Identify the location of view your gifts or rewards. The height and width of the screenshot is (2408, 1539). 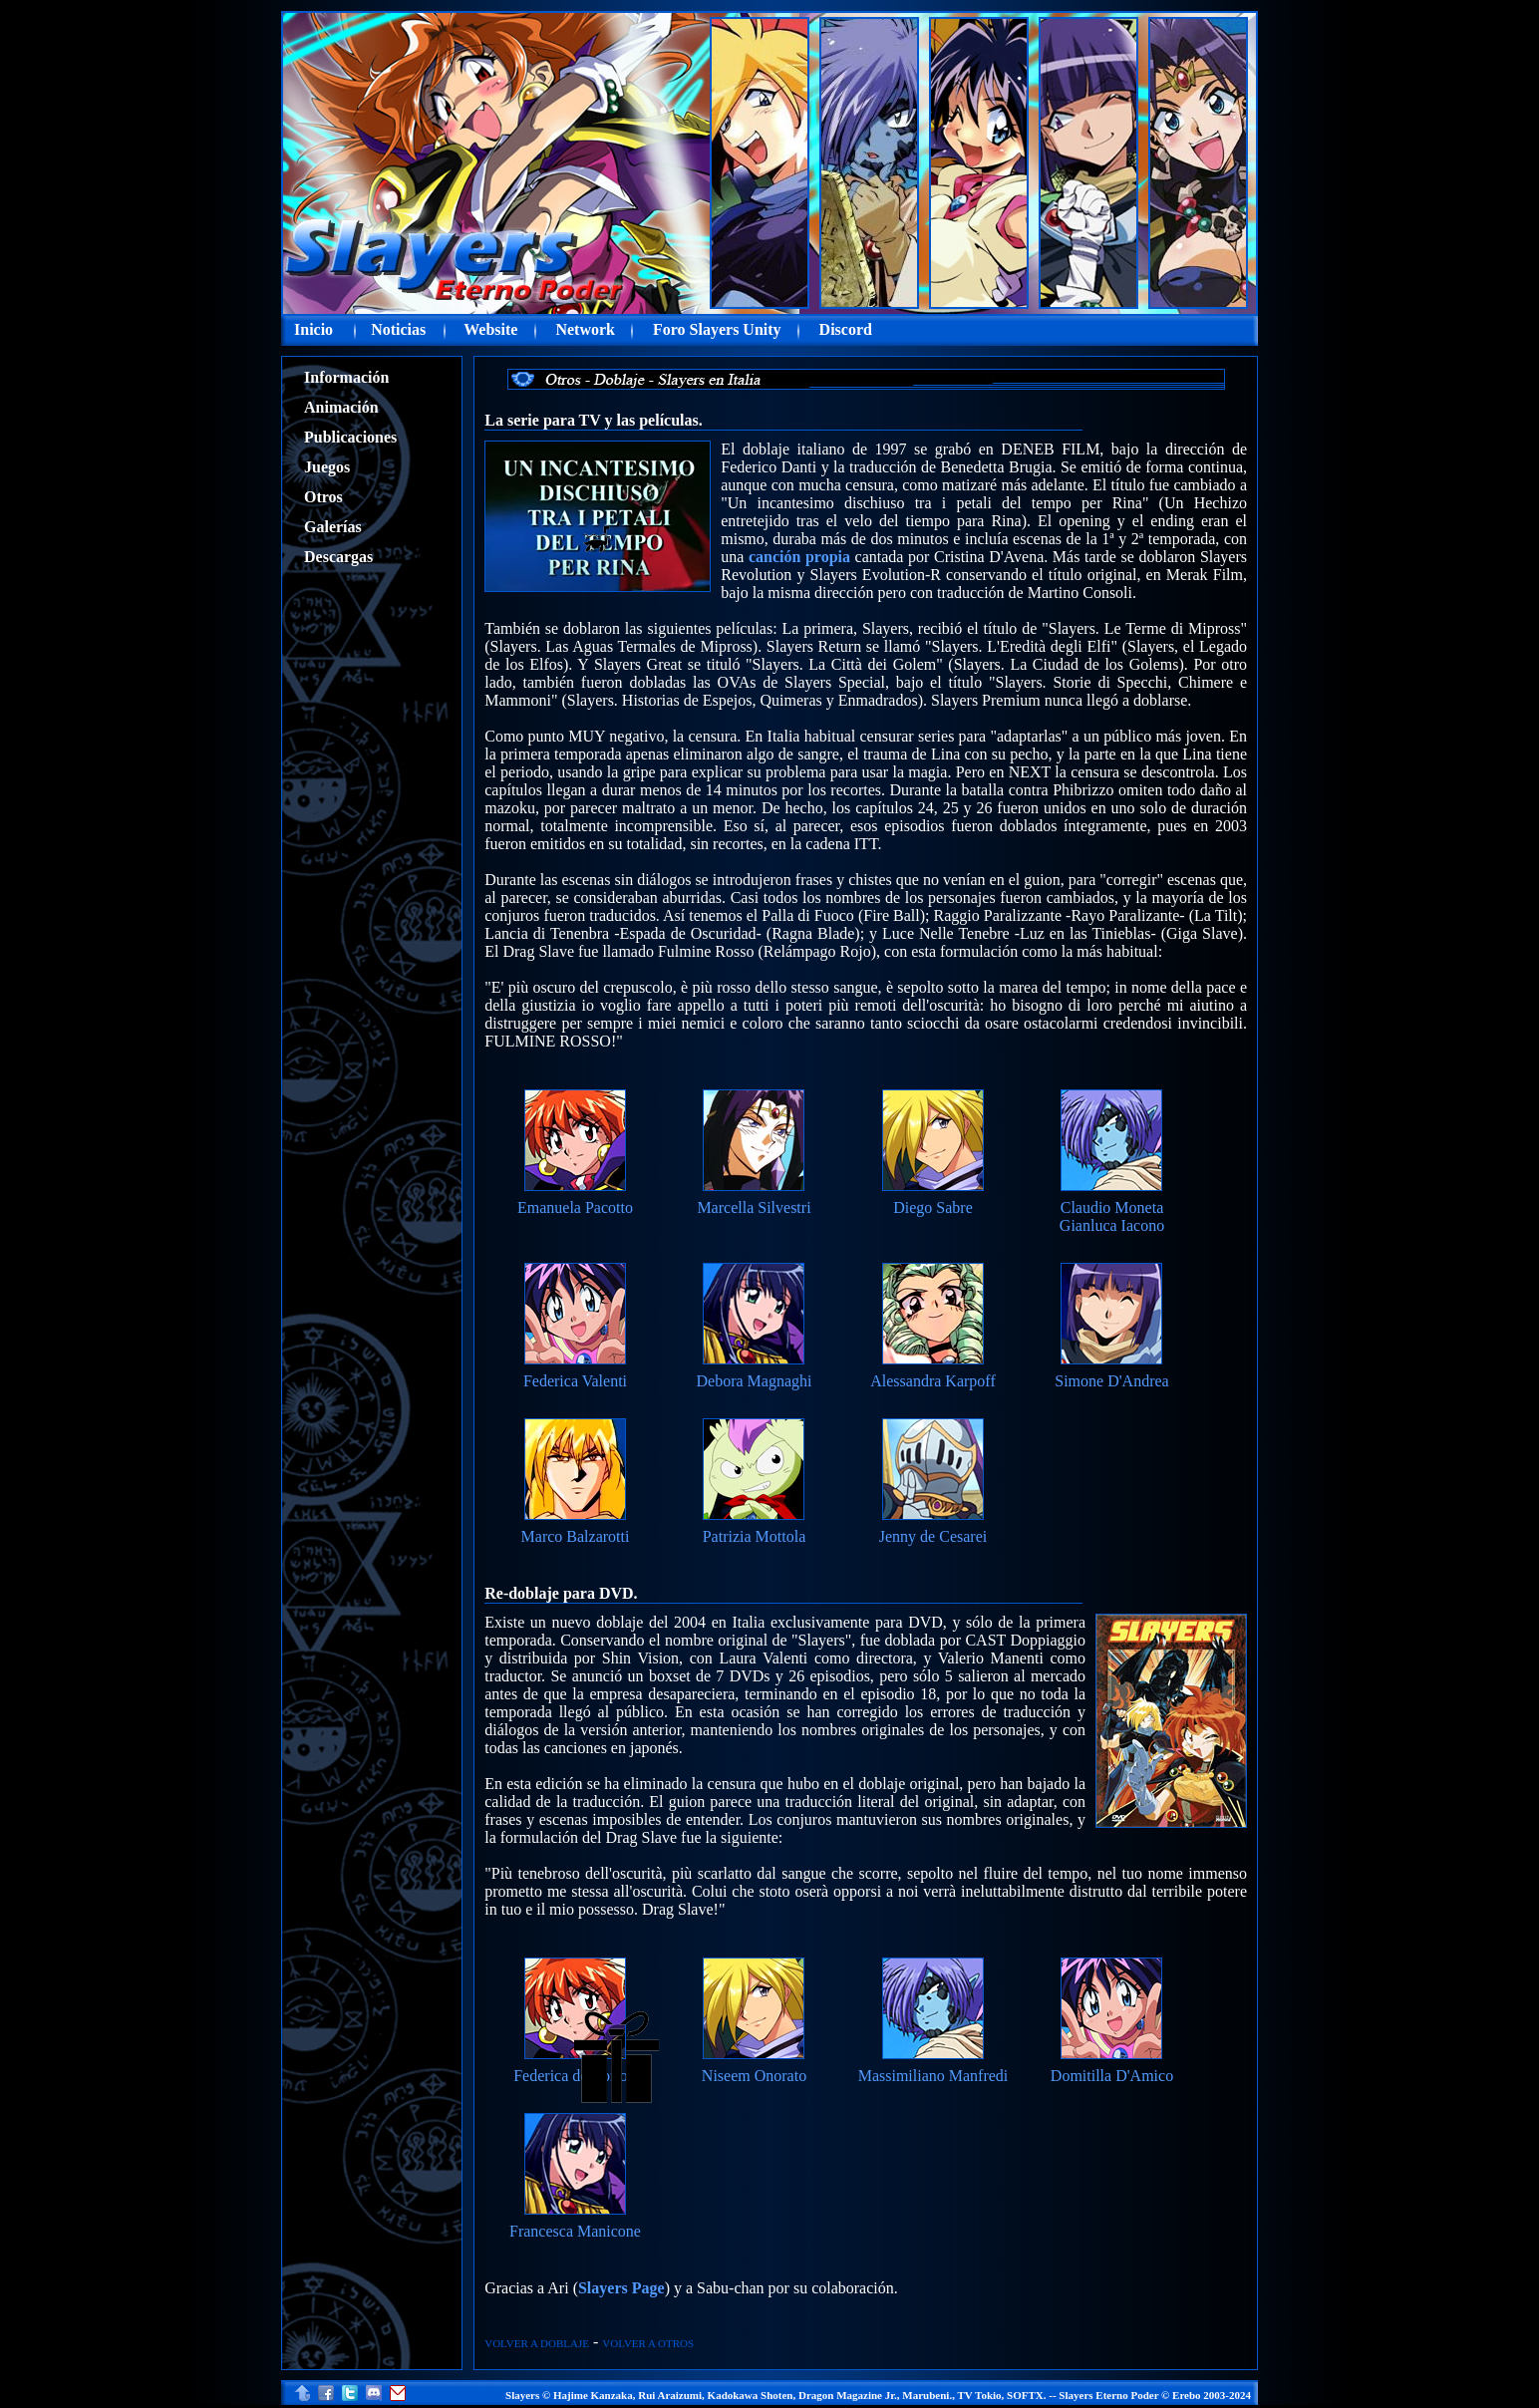
(616, 2052).